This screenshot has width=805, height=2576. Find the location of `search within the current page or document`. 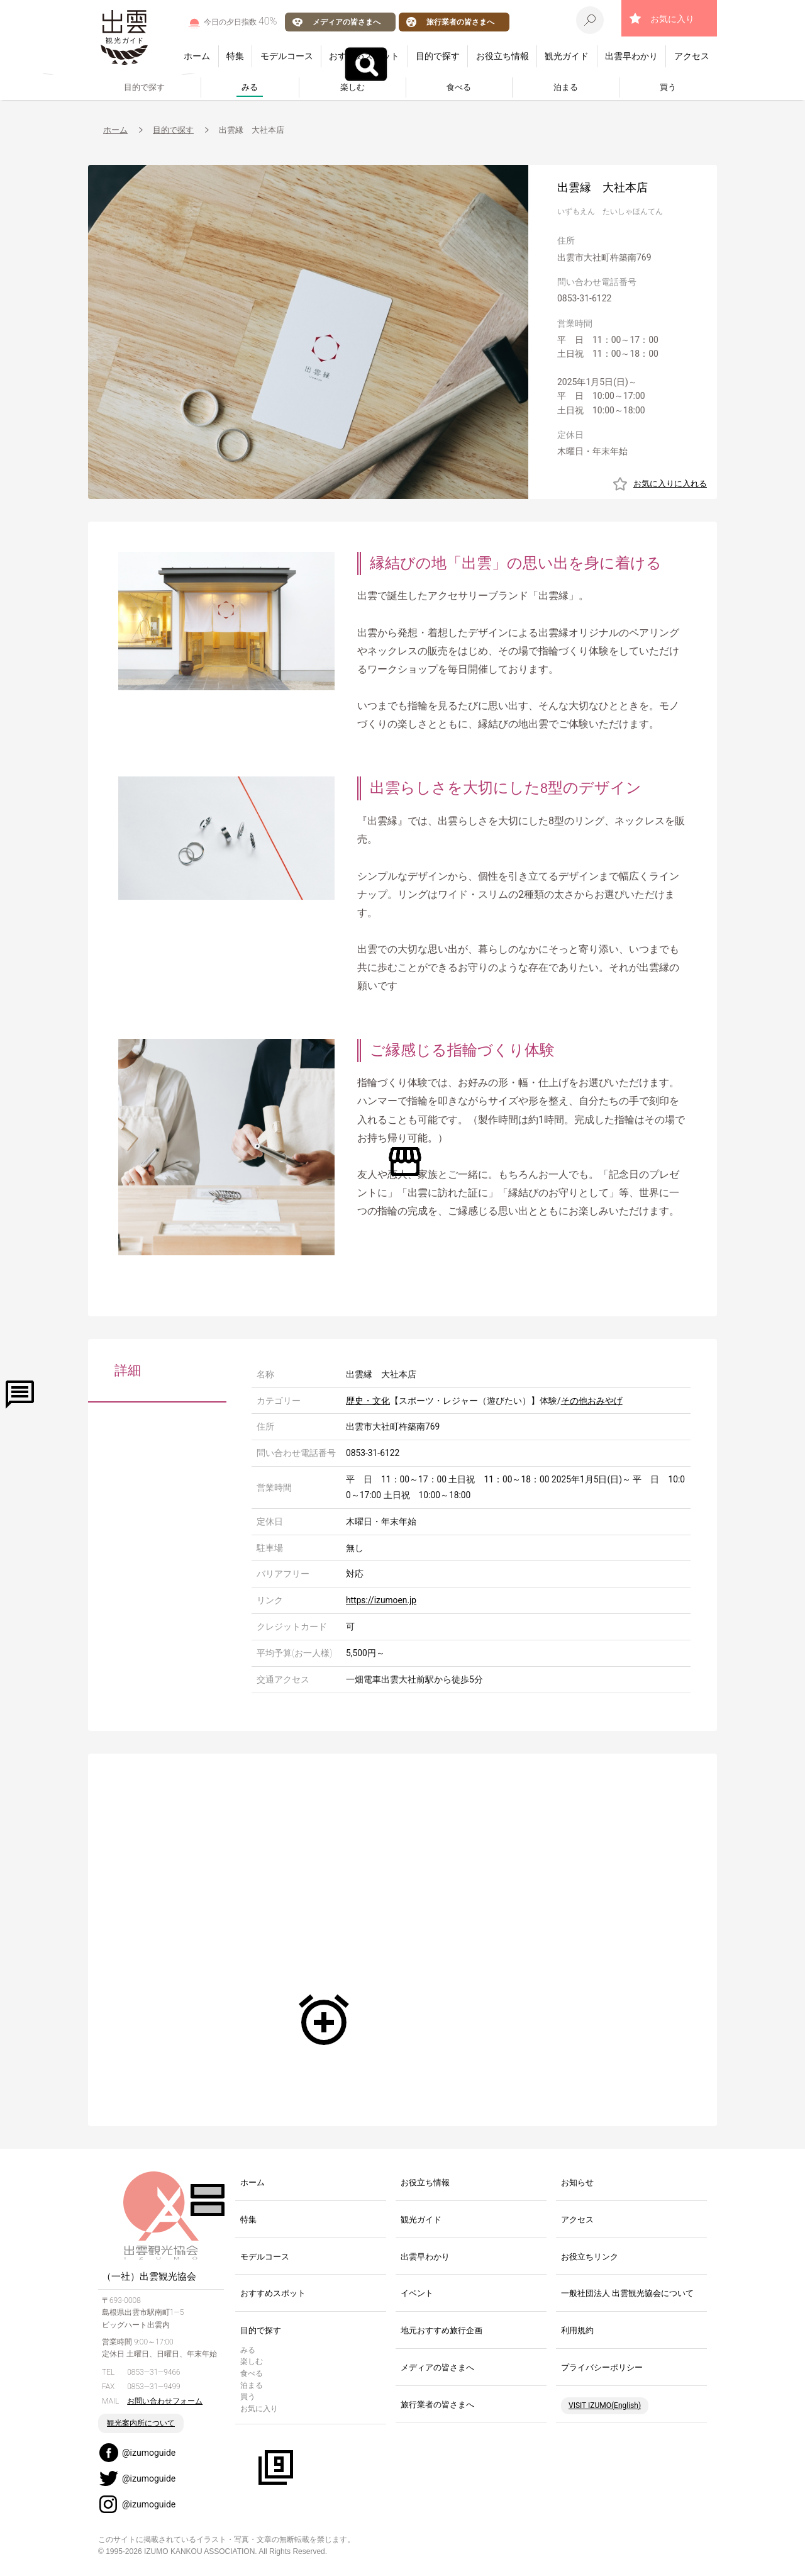

search within the current page or document is located at coordinates (366, 64).